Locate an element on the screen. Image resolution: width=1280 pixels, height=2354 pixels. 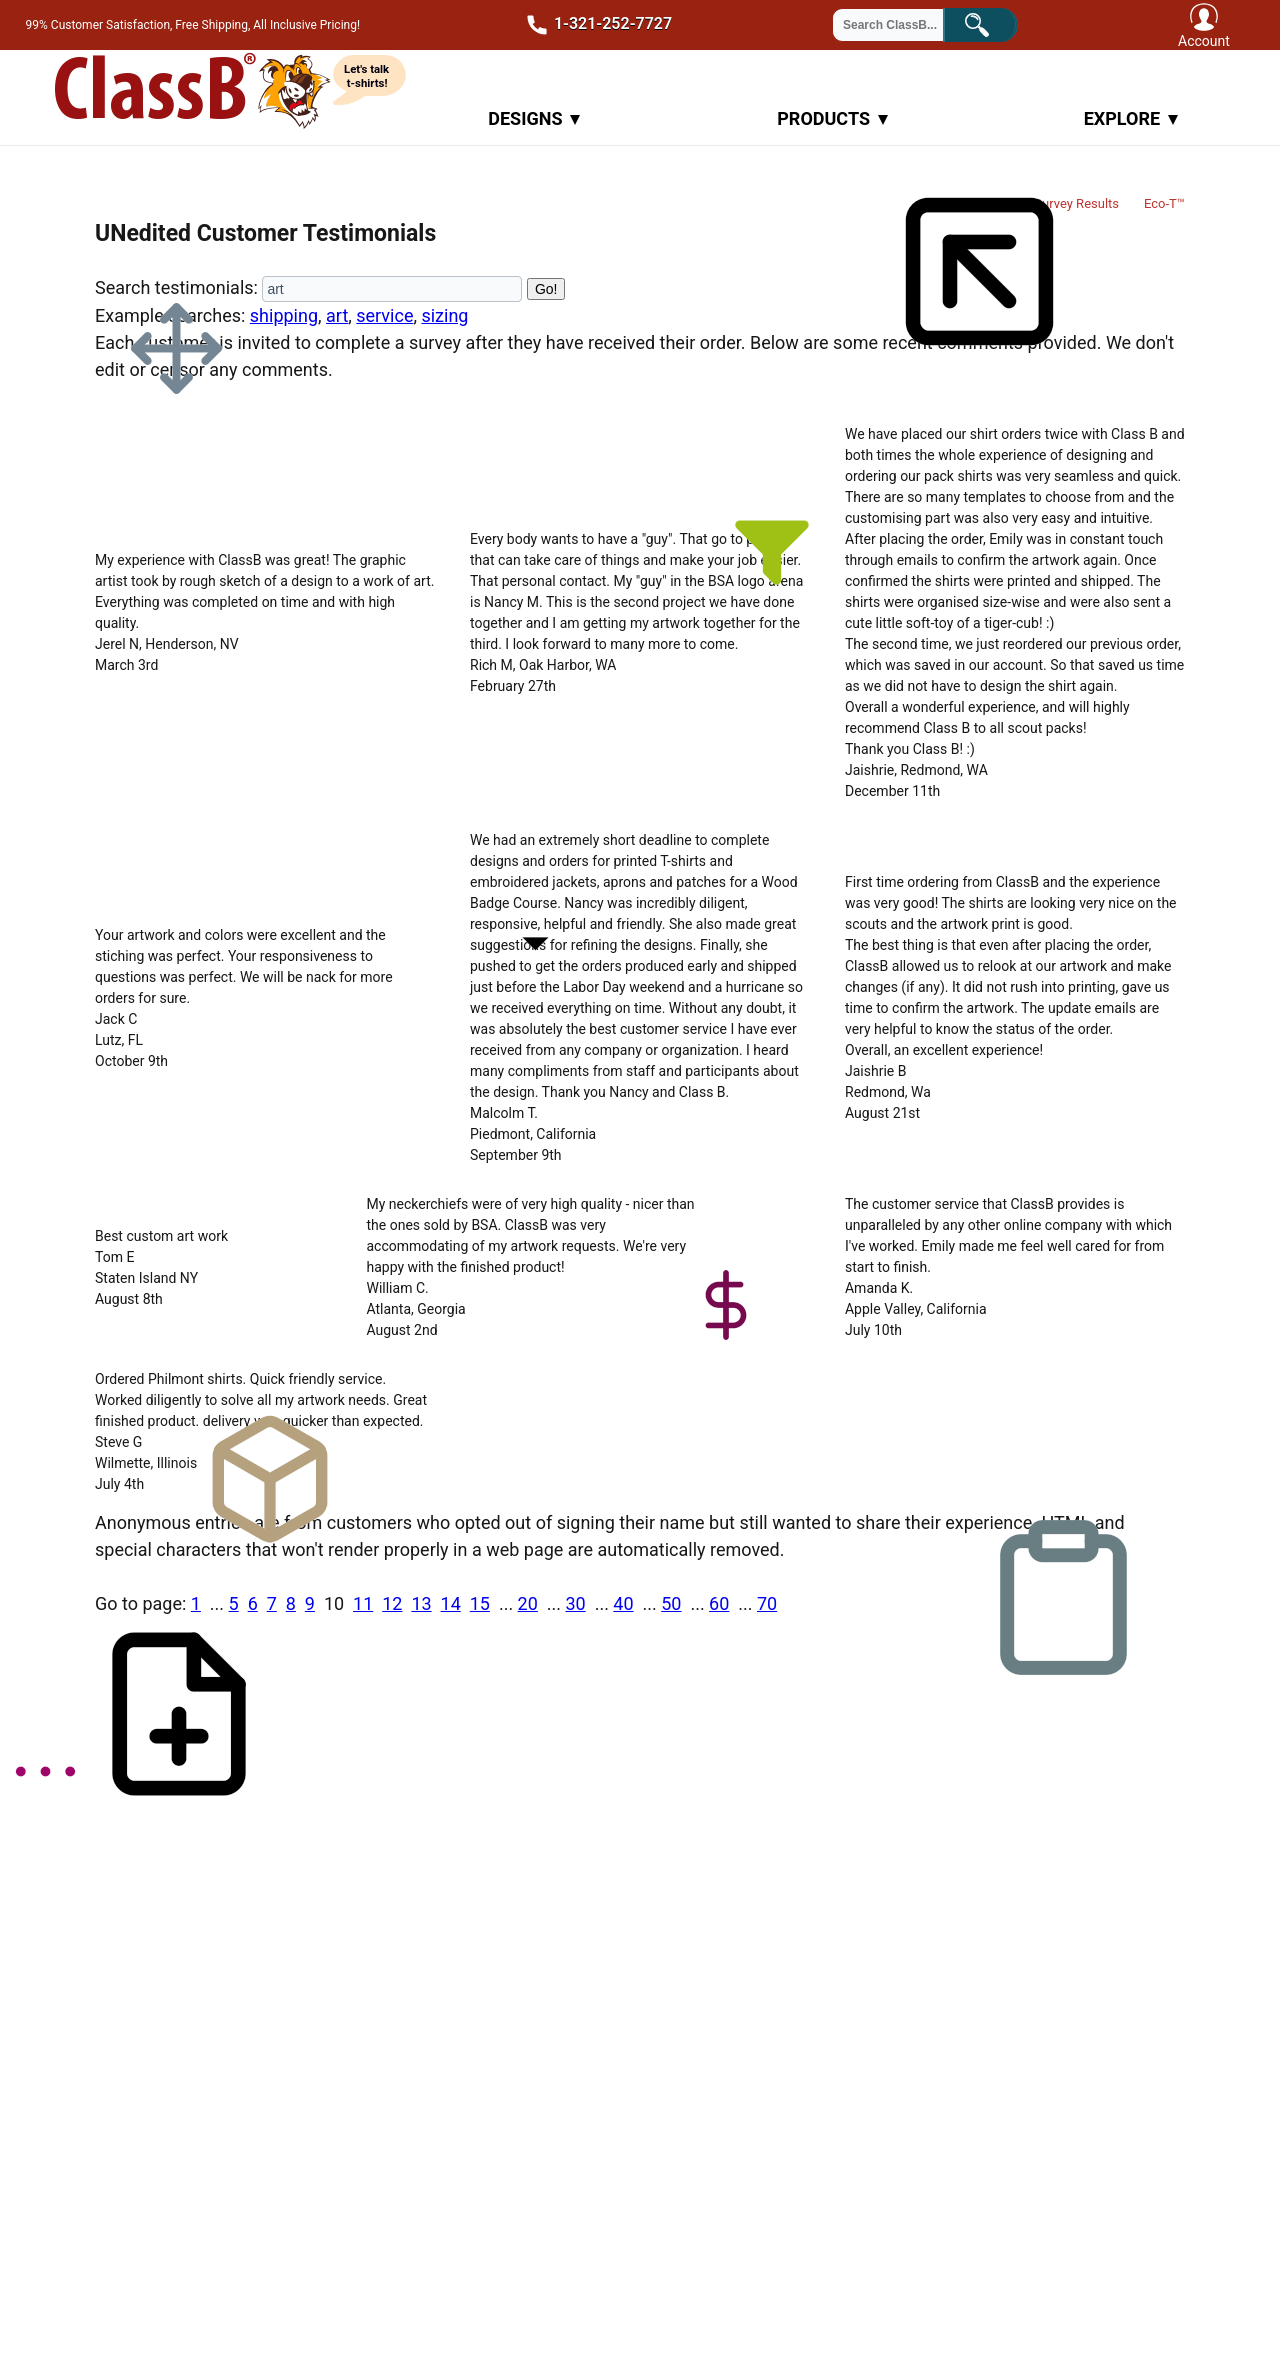
access more options or actions is located at coordinates (45, 1771).